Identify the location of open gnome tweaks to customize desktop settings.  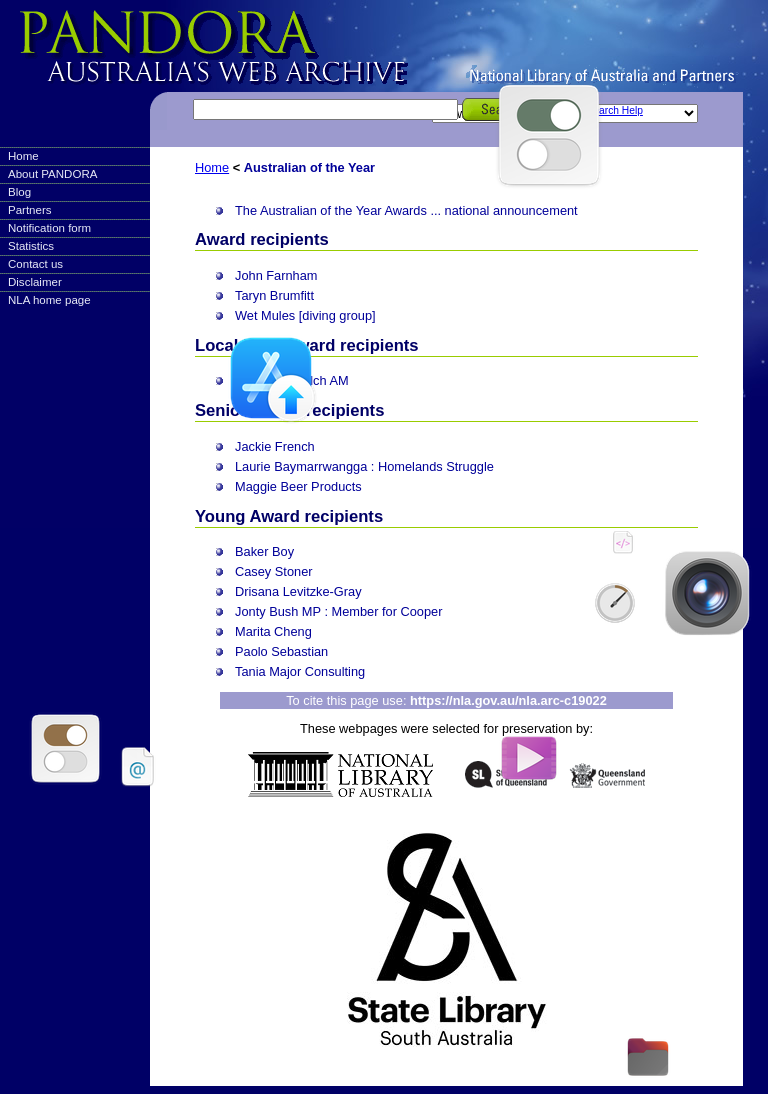
(549, 135).